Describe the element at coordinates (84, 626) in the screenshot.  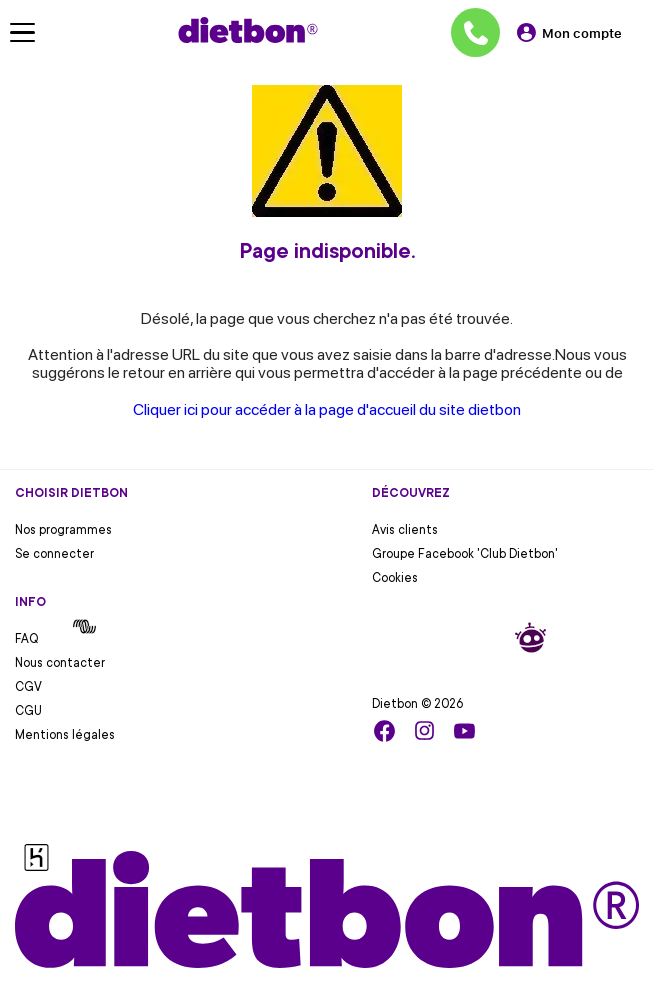
I see `victron energy brand logo` at that location.